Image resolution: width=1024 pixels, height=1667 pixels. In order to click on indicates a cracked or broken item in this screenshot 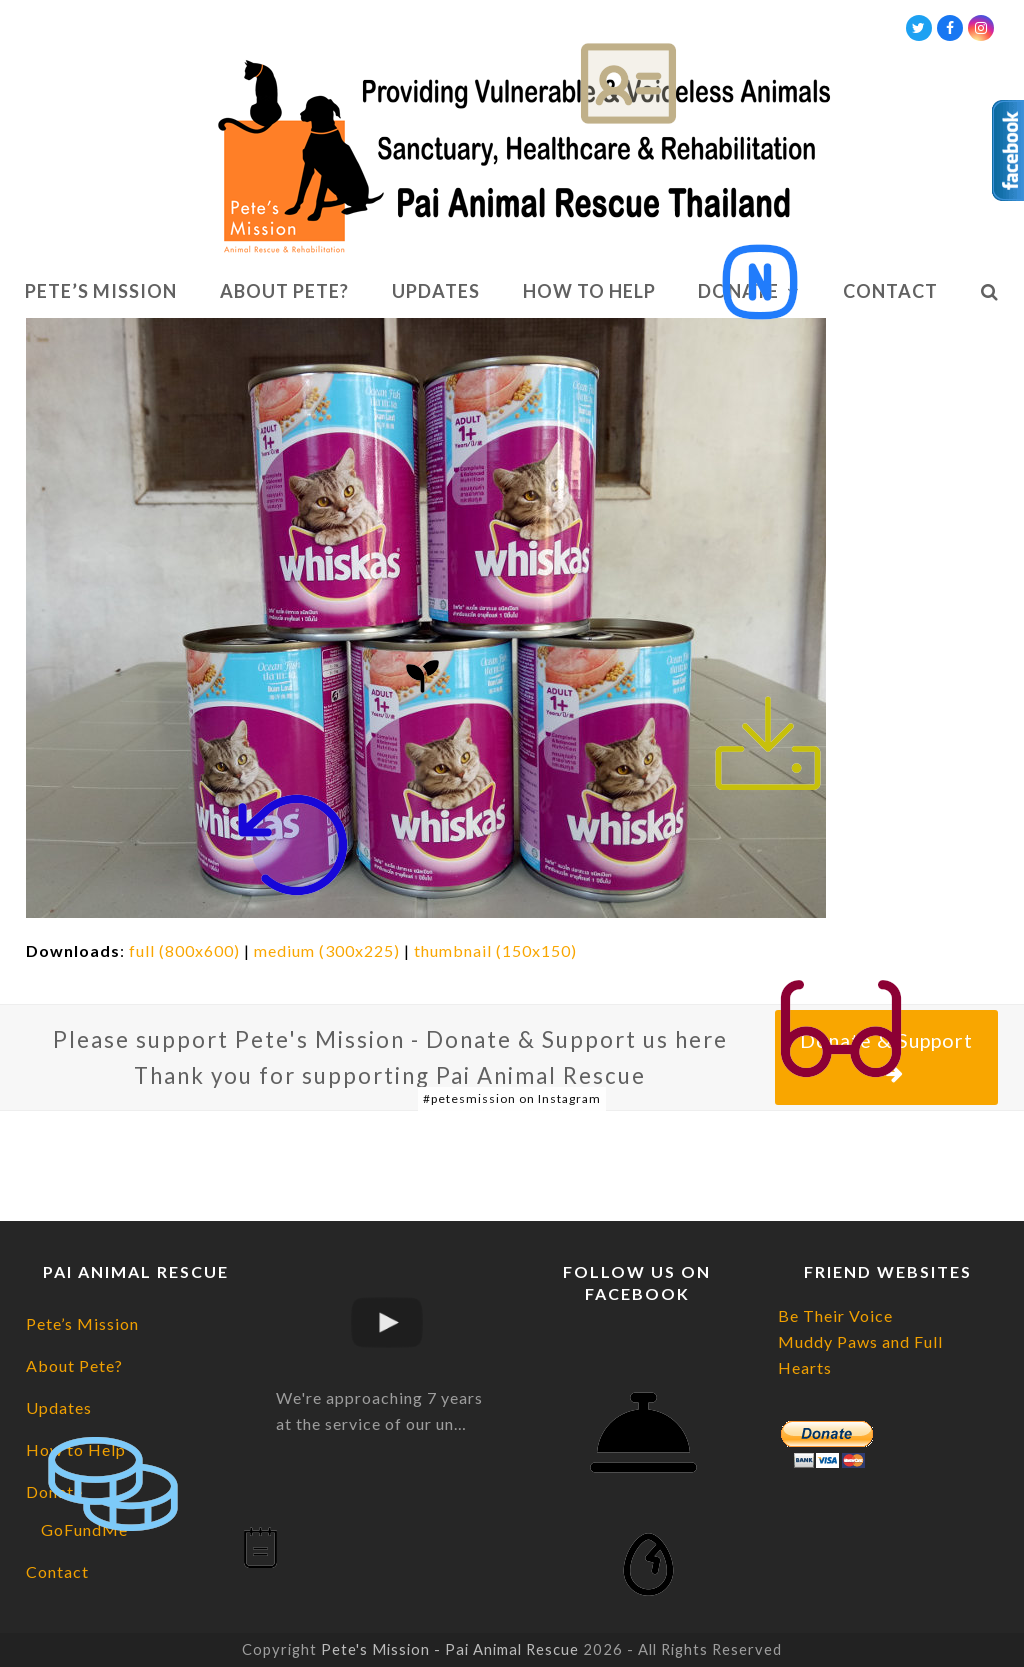, I will do `click(648, 1564)`.